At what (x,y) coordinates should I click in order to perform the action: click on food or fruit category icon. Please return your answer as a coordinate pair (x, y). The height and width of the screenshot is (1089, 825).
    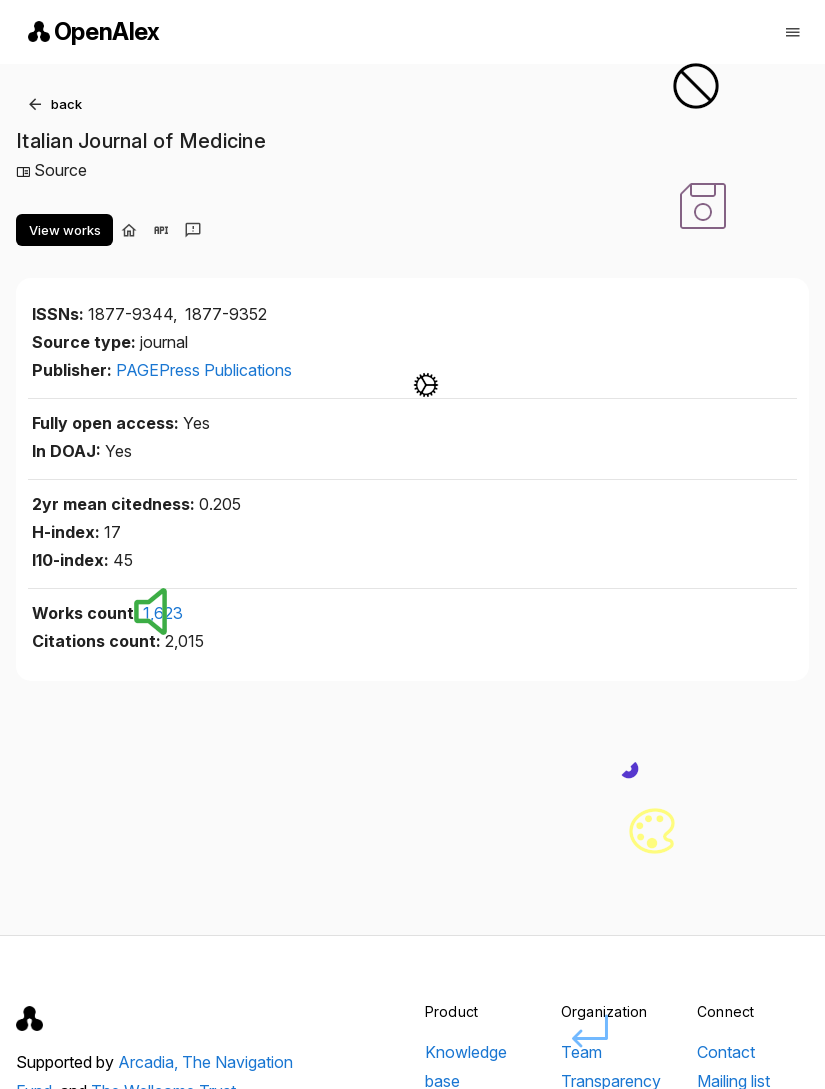
    Looking at the image, I should click on (630, 770).